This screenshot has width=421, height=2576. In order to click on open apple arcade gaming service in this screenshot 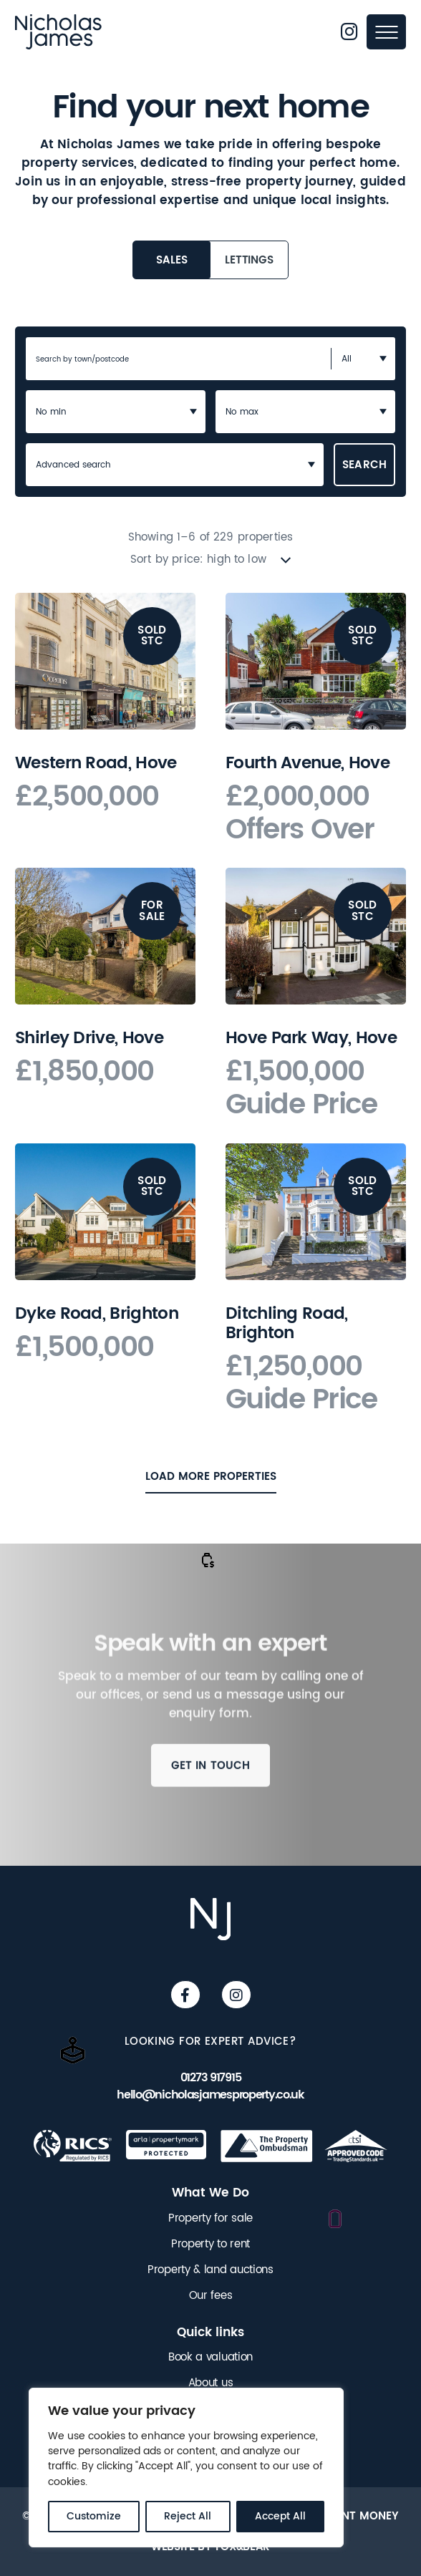, I will do `click(72, 2050)`.